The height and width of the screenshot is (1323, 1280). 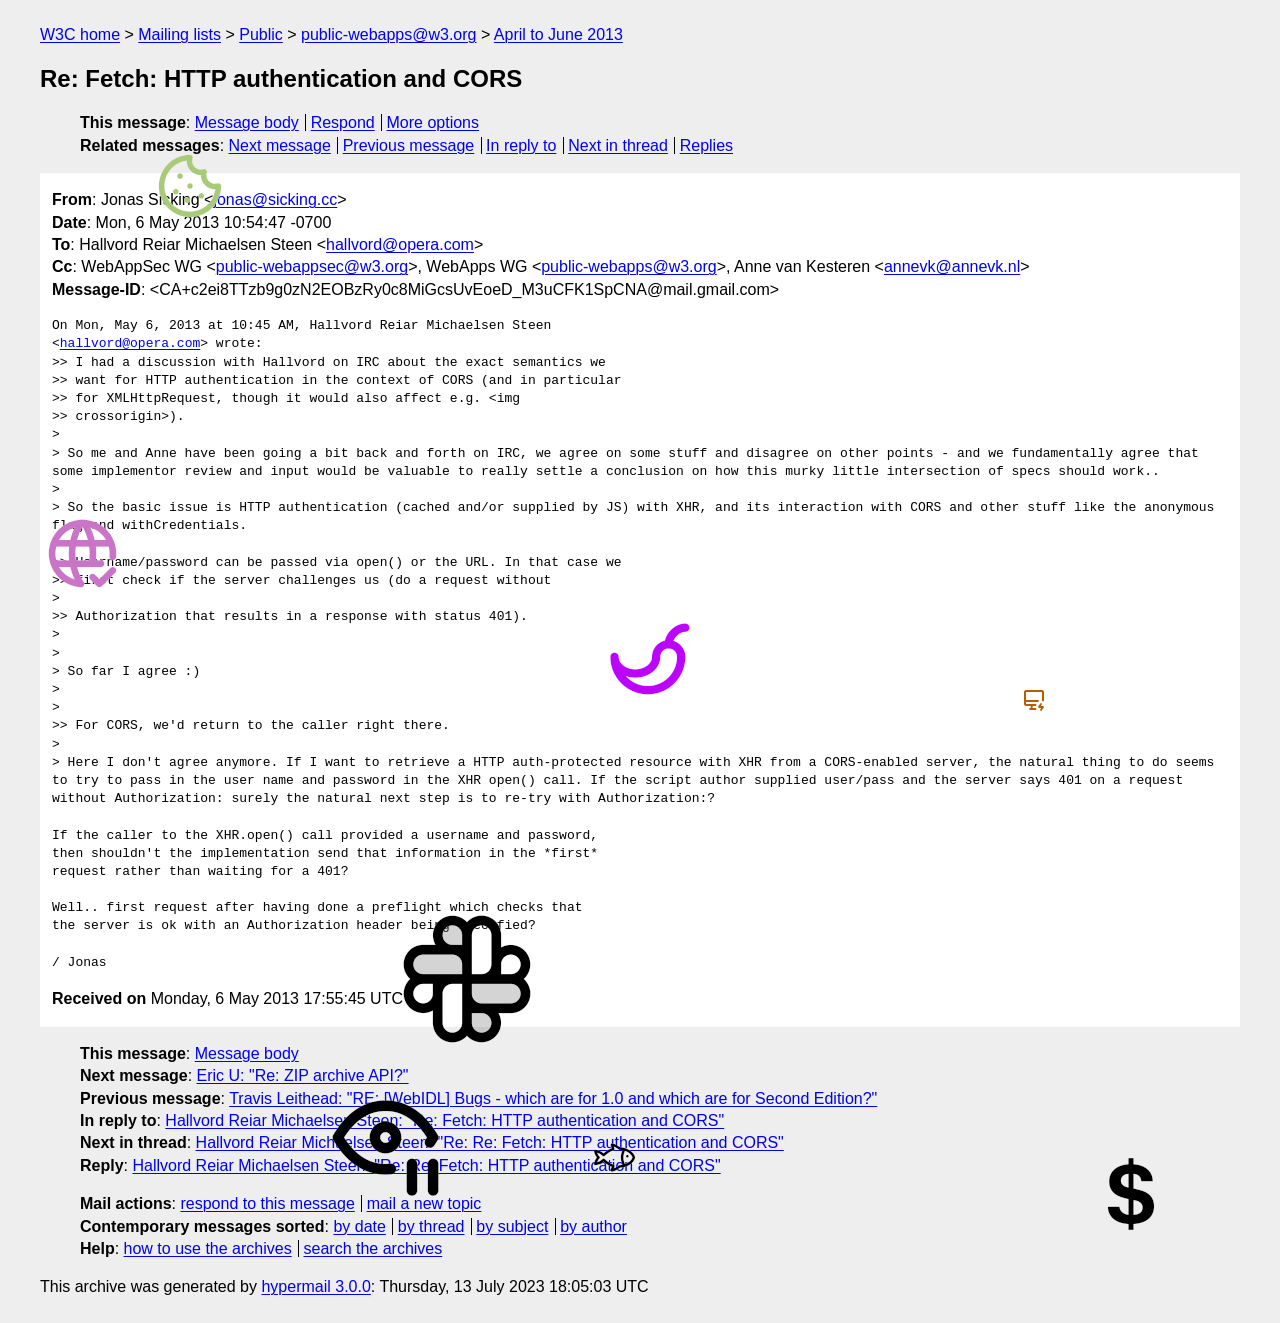 What do you see at coordinates (614, 1157) in the screenshot?
I see `indicates seafood or fish-related content` at bounding box center [614, 1157].